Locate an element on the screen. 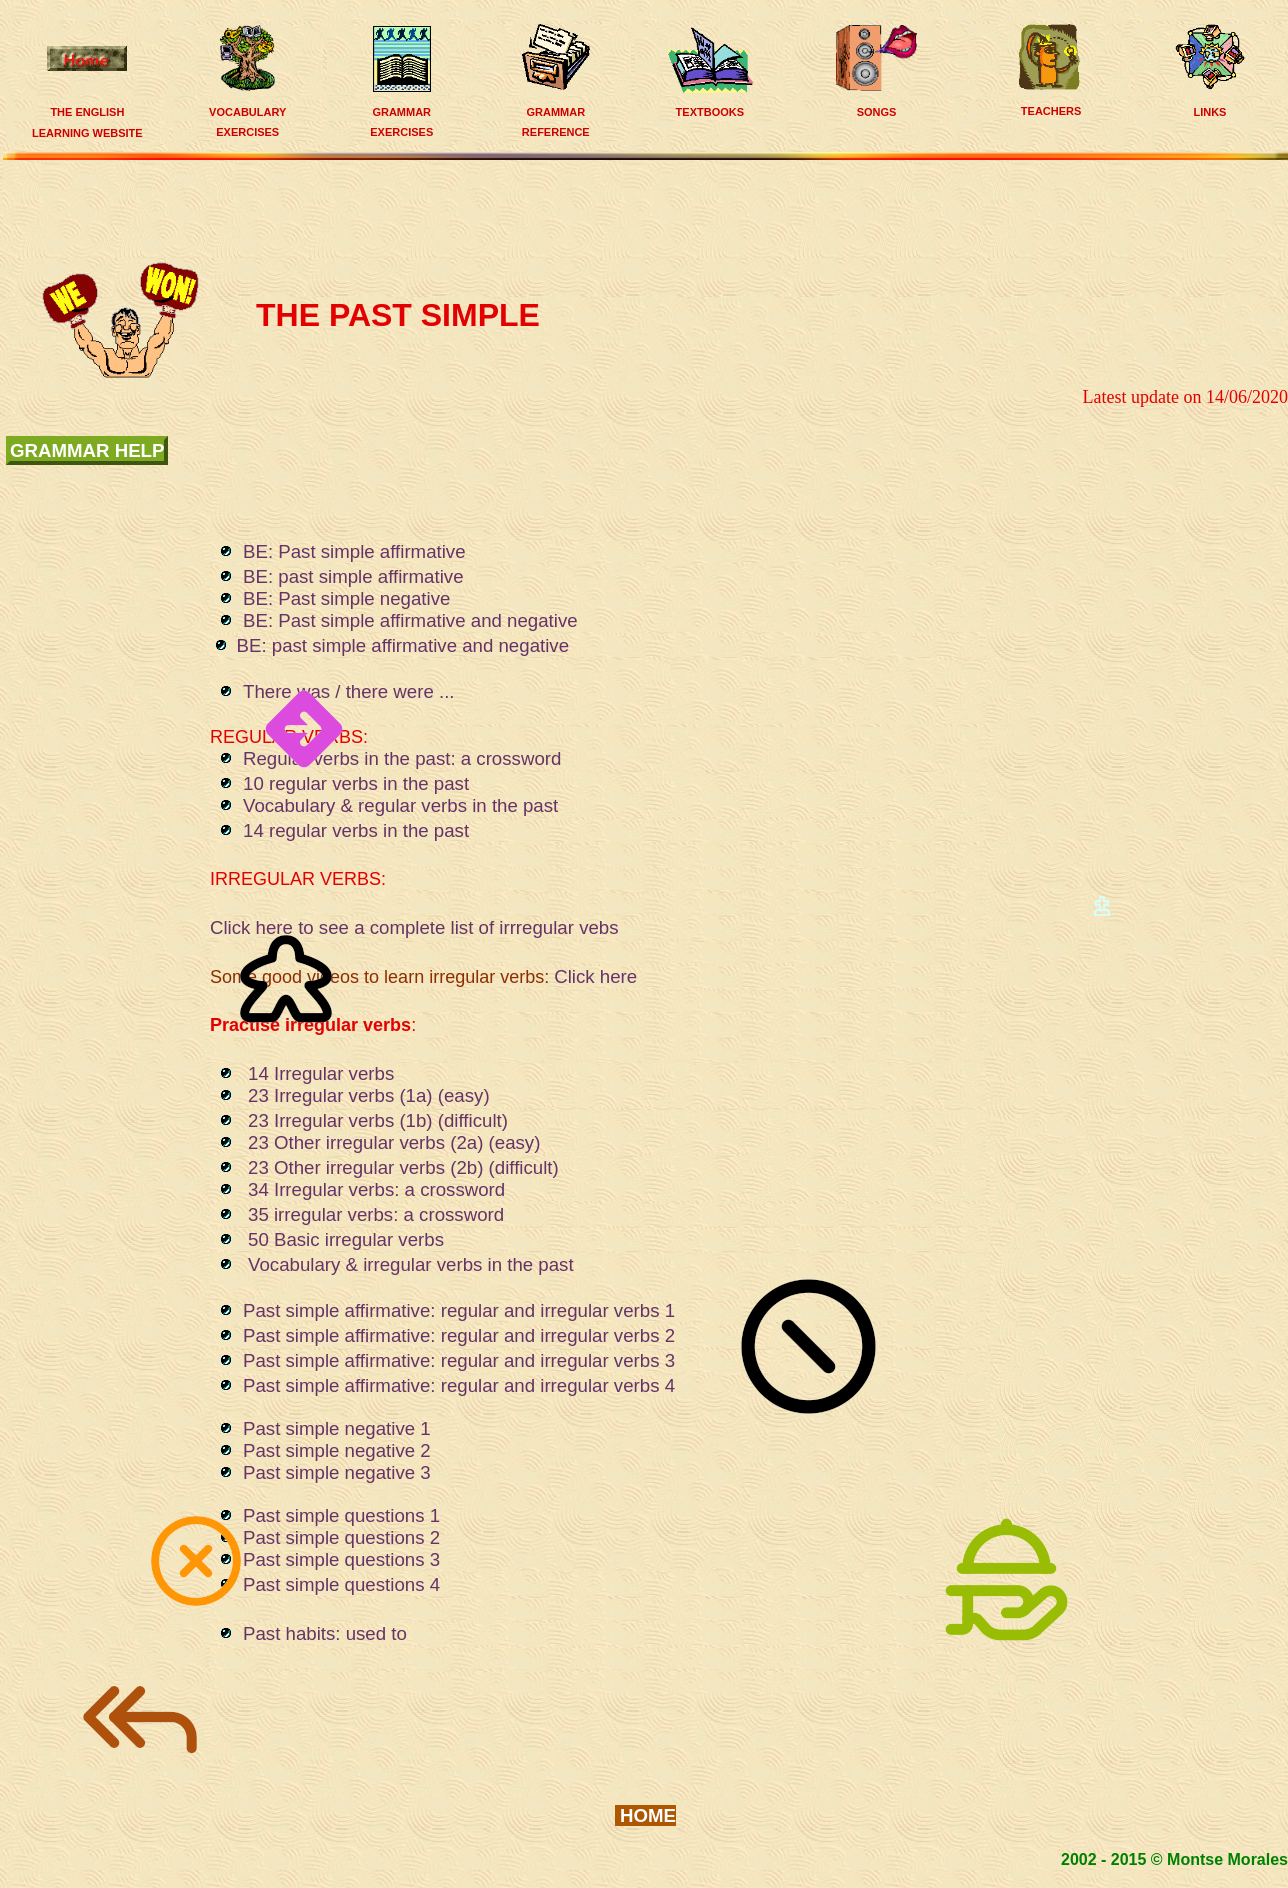  indicates a forbidden or prohibited action is located at coordinates (808, 1346).